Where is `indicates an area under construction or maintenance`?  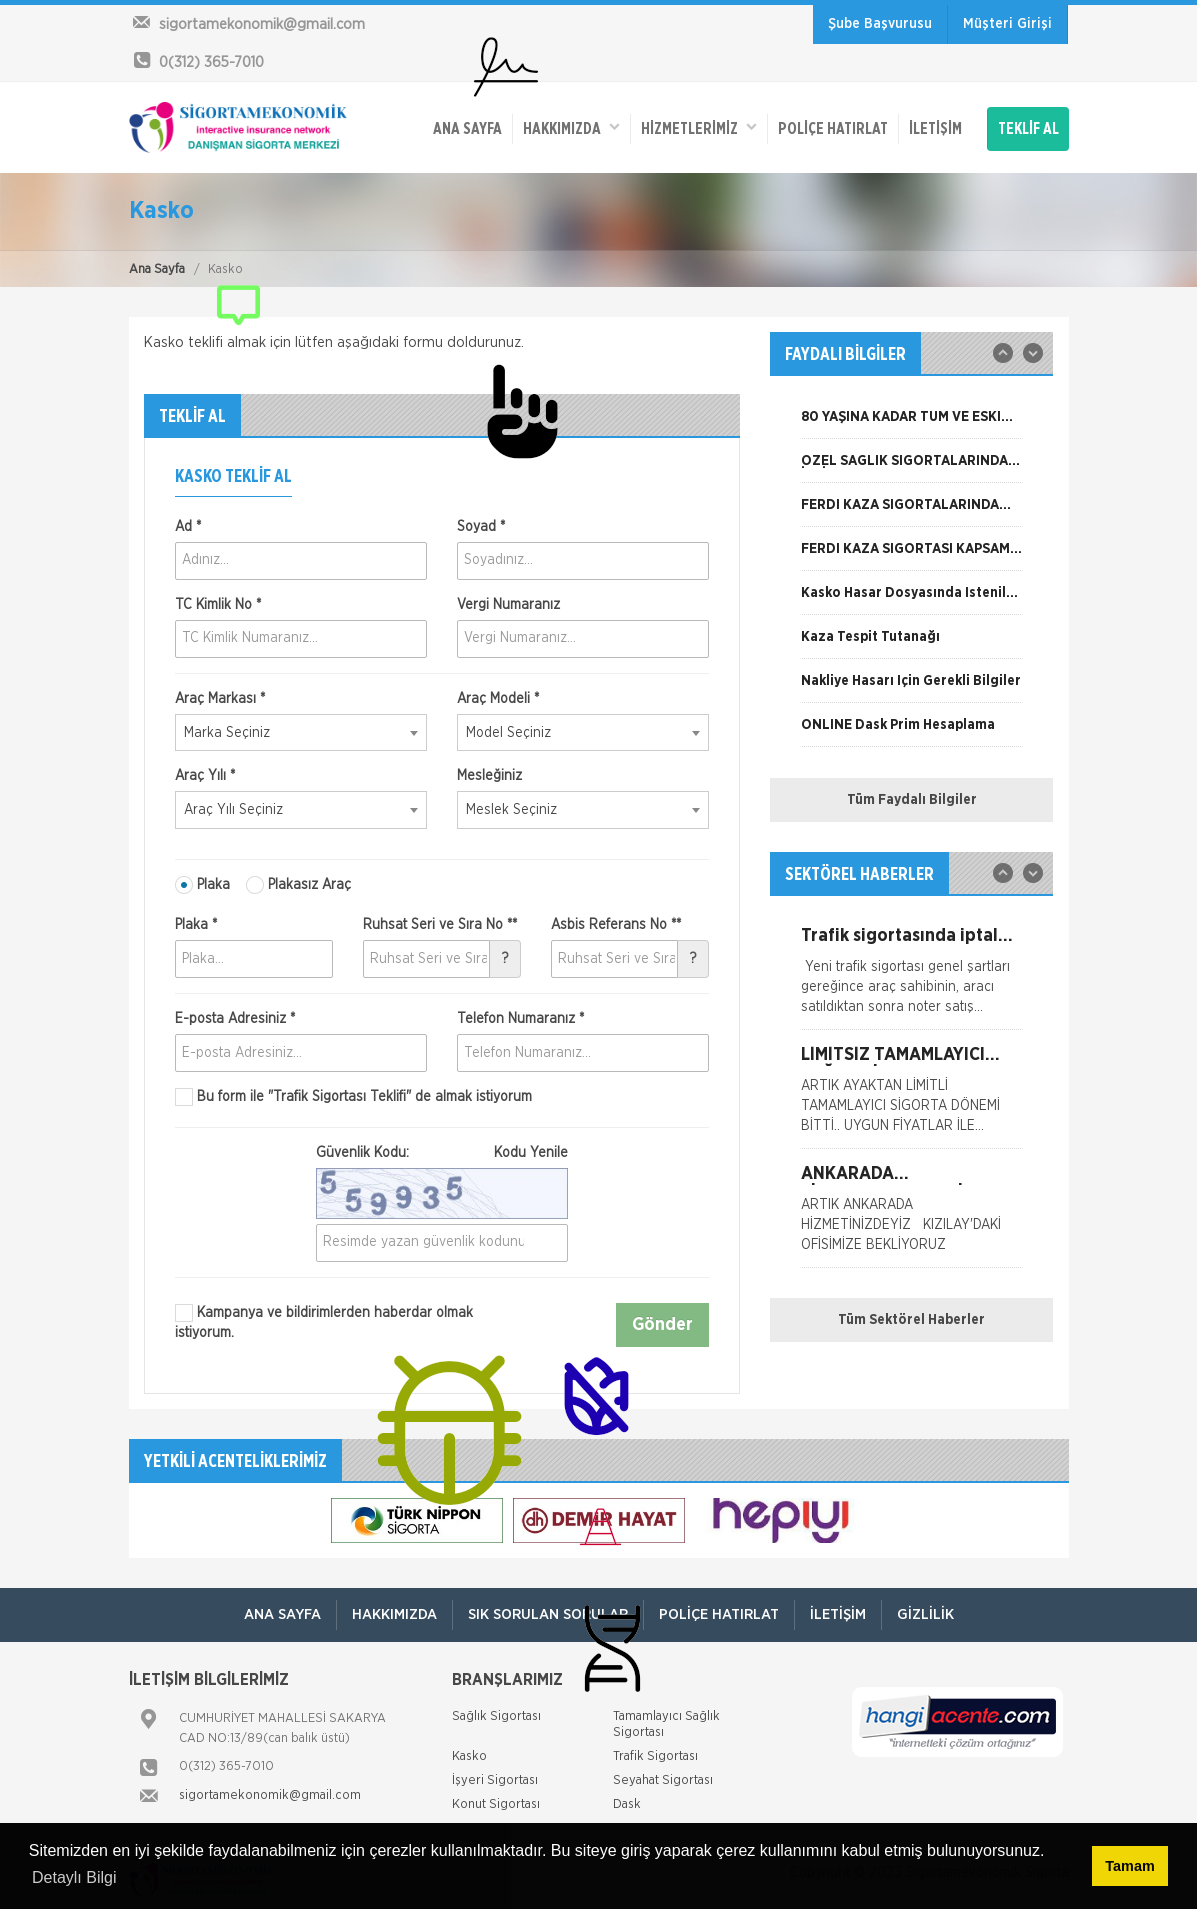
indicates an area under construction or maintenance is located at coordinates (600, 1527).